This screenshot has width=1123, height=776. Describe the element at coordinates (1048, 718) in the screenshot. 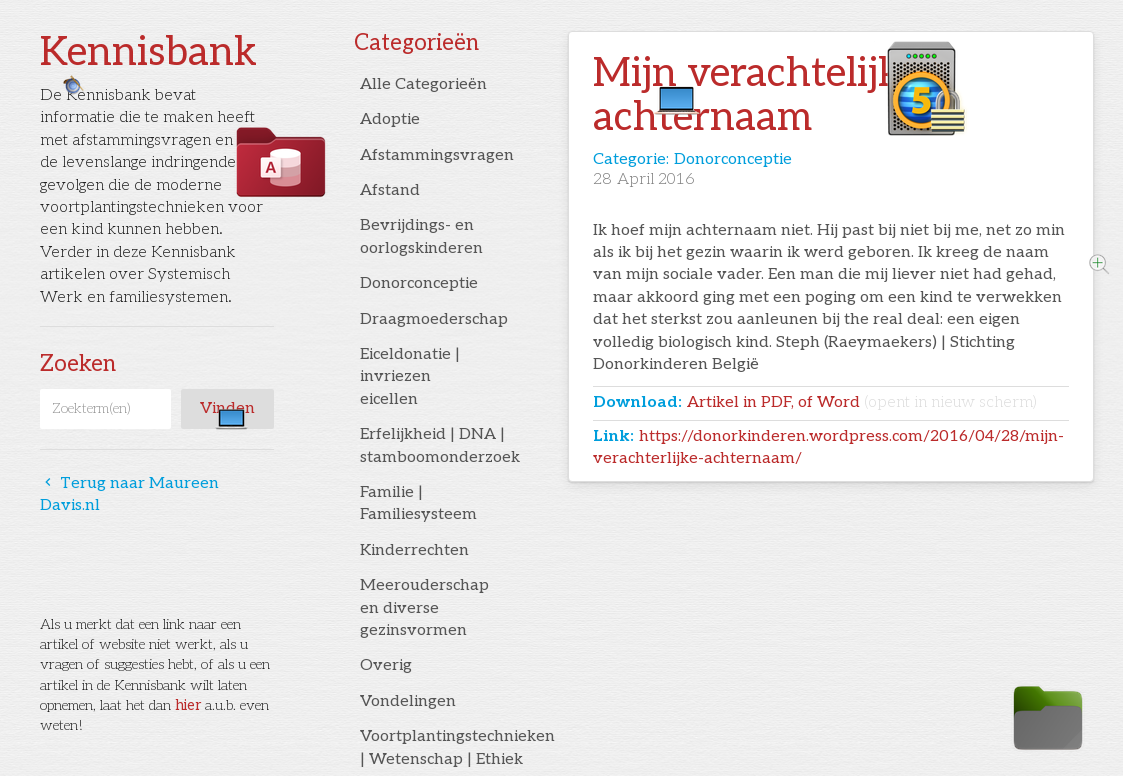

I see `view contents of an open folder` at that location.